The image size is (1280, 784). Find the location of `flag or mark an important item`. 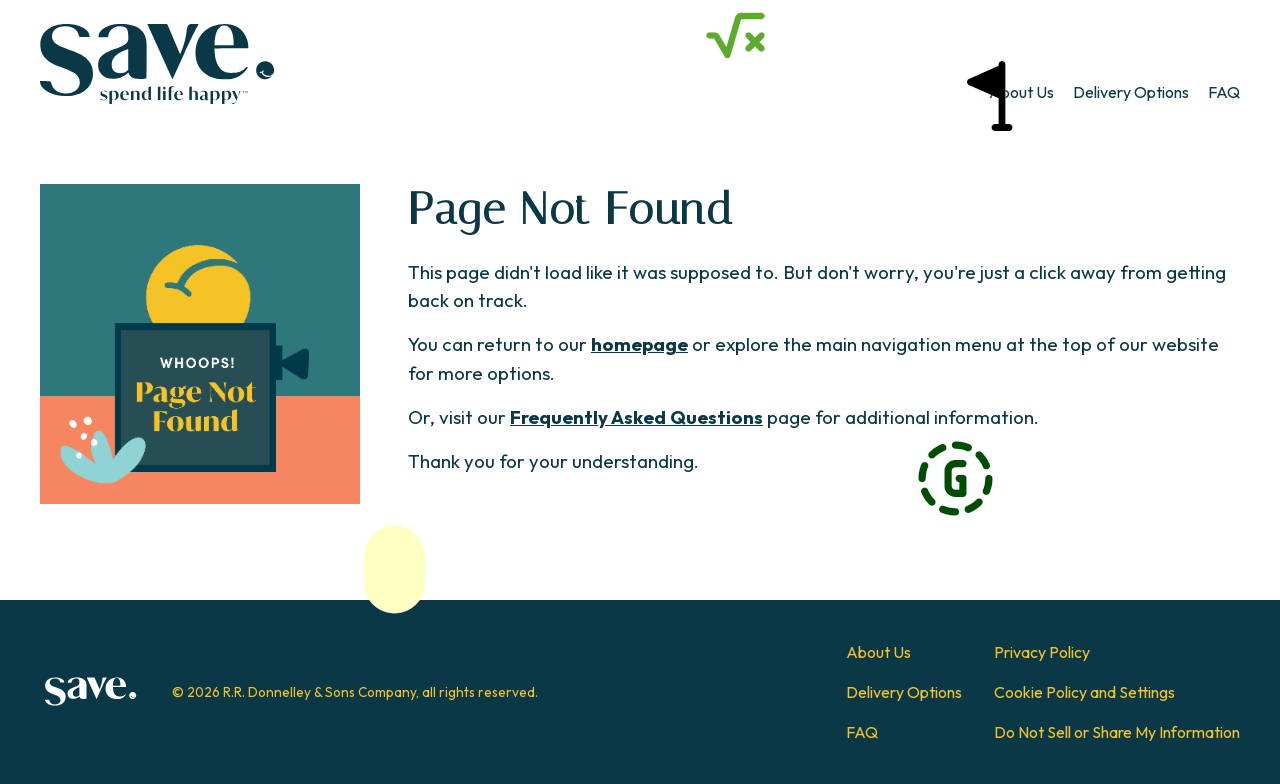

flag or mark an important item is located at coordinates (995, 96).